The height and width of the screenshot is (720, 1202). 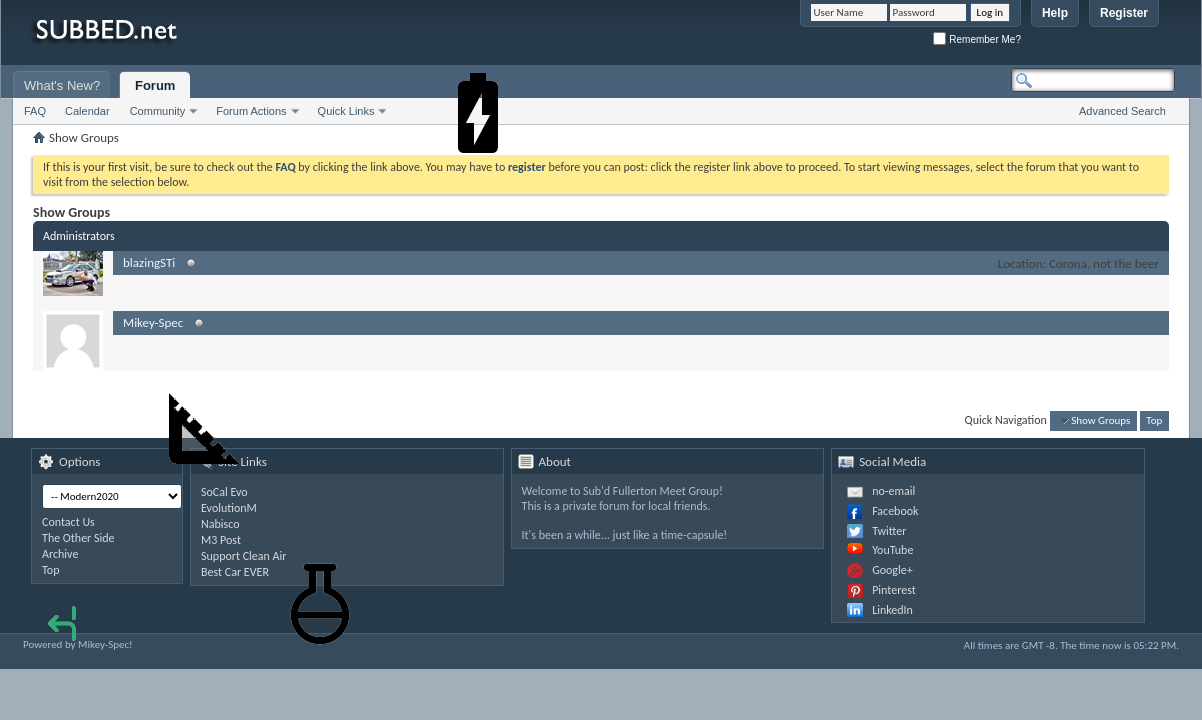 I want to click on measure dimensions or square footage, so click(x=204, y=428).